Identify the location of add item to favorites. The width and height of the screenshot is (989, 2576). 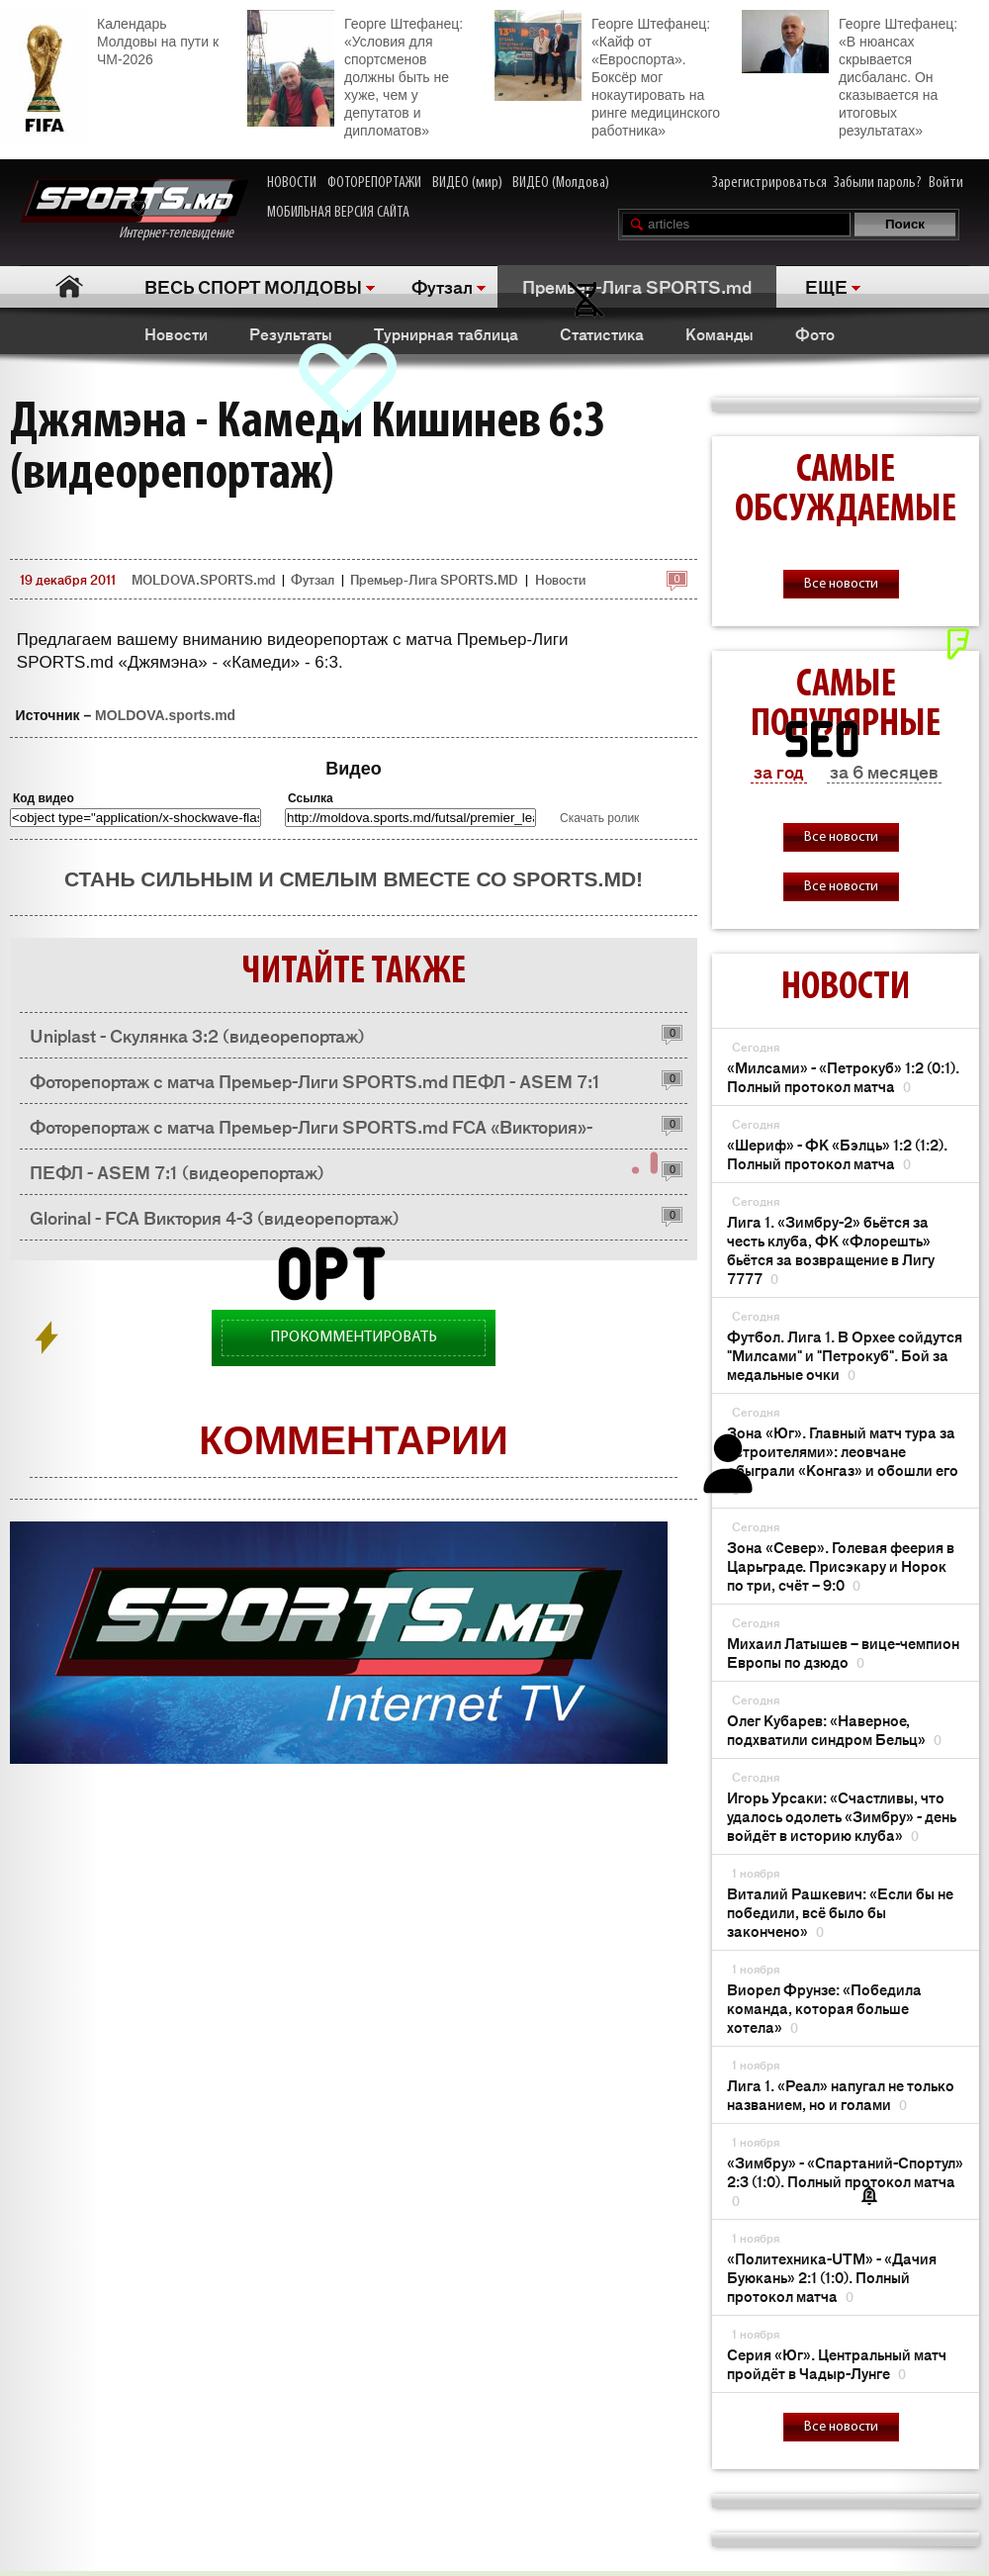
(138, 208).